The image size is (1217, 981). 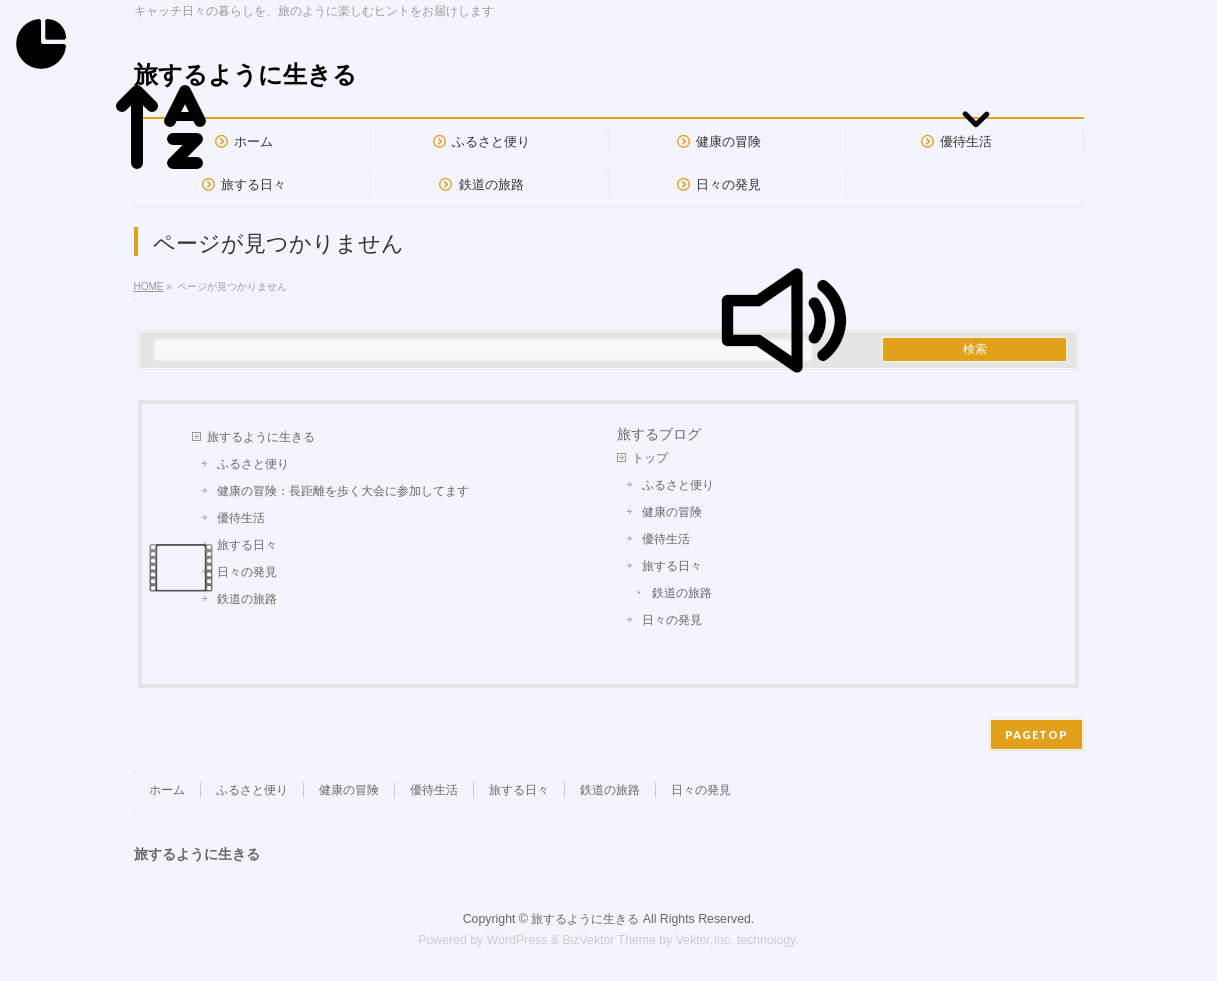 I want to click on expand a dropdown menu or section, so click(x=976, y=118).